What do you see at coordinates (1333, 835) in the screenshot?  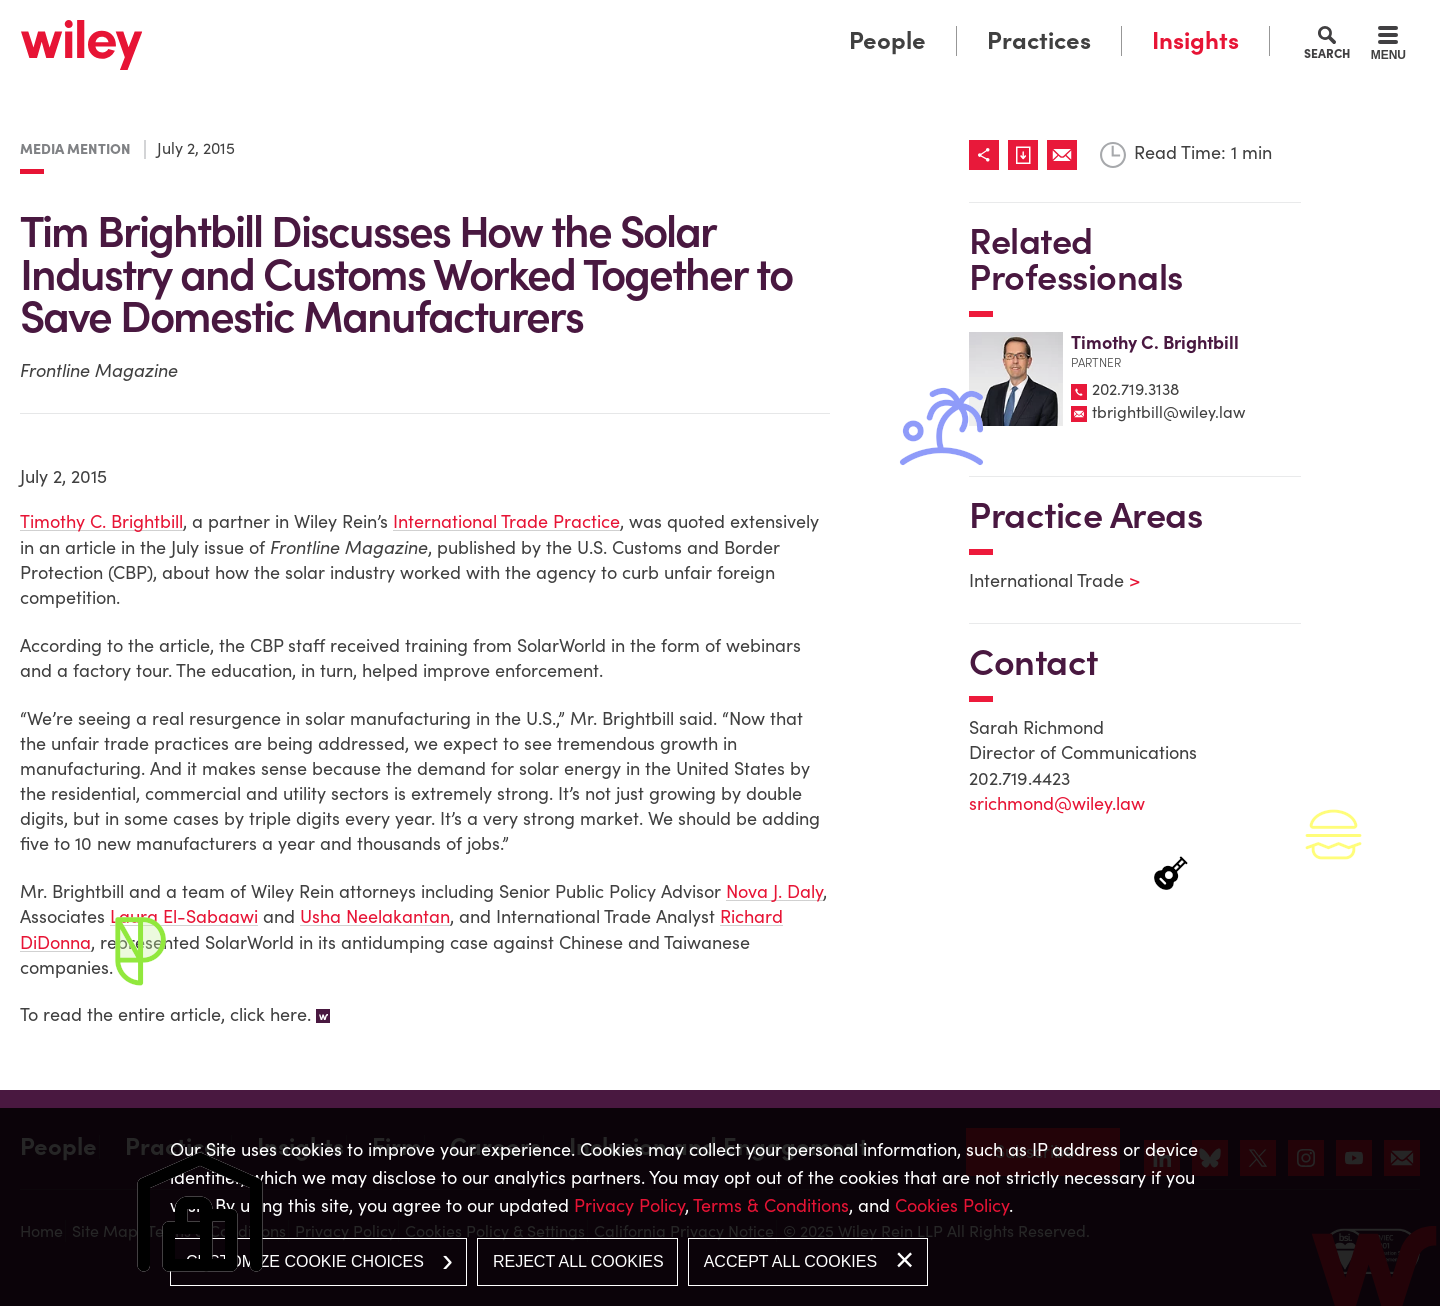 I see `open navigation menu` at bounding box center [1333, 835].